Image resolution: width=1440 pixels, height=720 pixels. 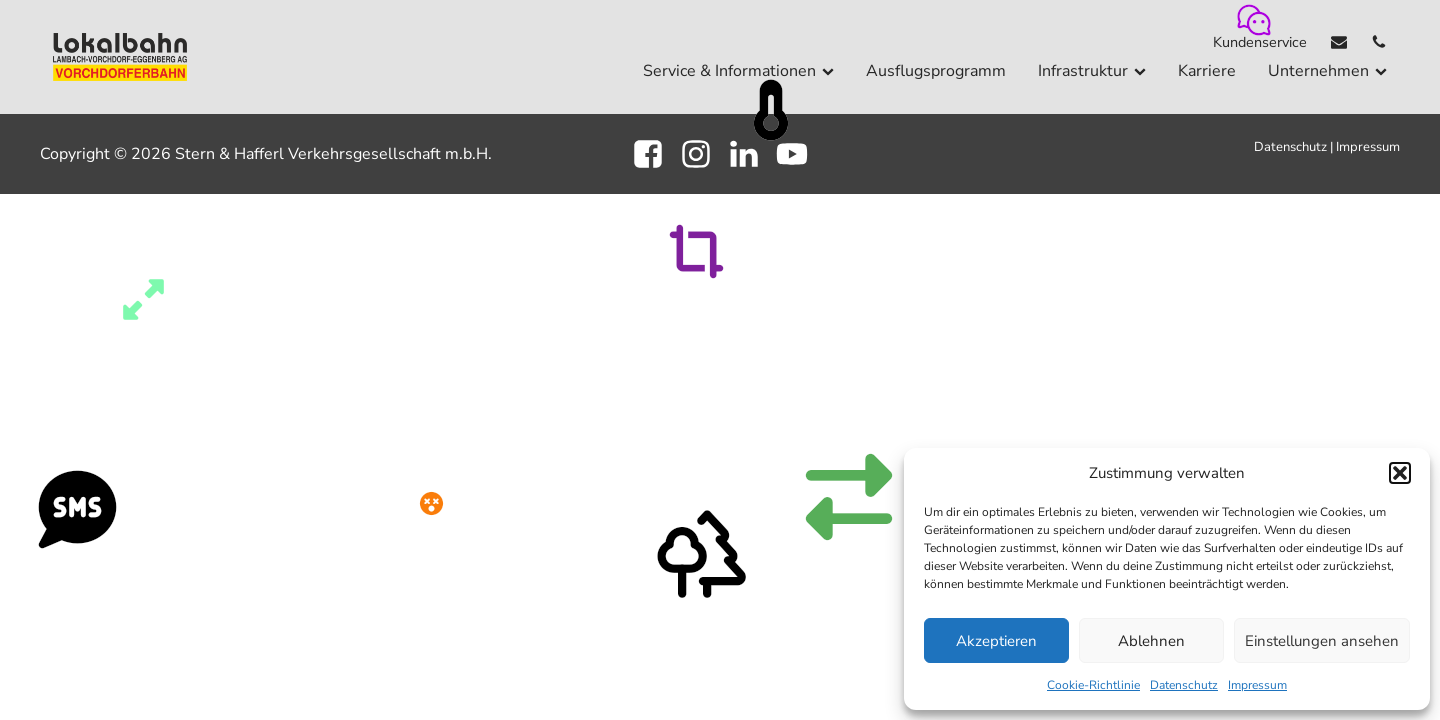 I want to click on crop or trim an image, so click(x=696, y=251).